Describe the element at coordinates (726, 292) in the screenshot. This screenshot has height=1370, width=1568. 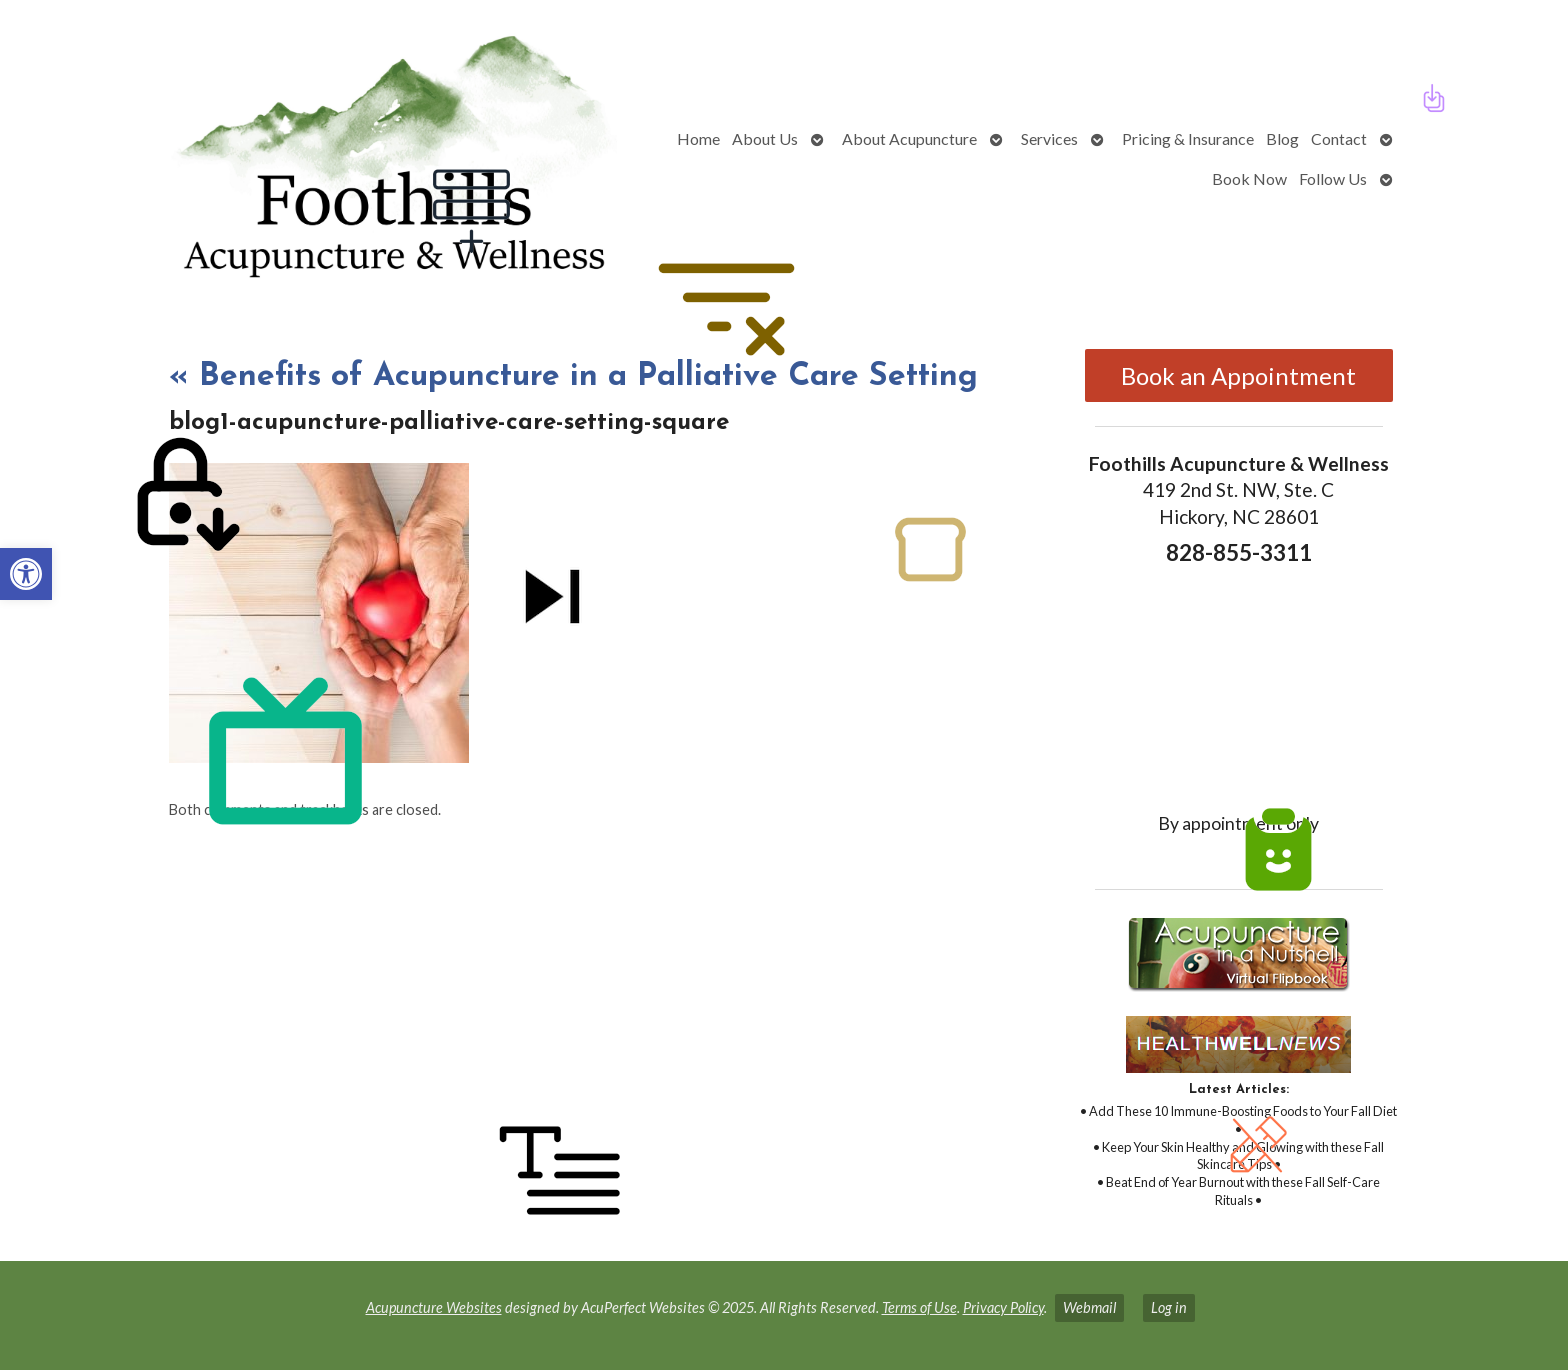
I see `clear all active filters` at that location.